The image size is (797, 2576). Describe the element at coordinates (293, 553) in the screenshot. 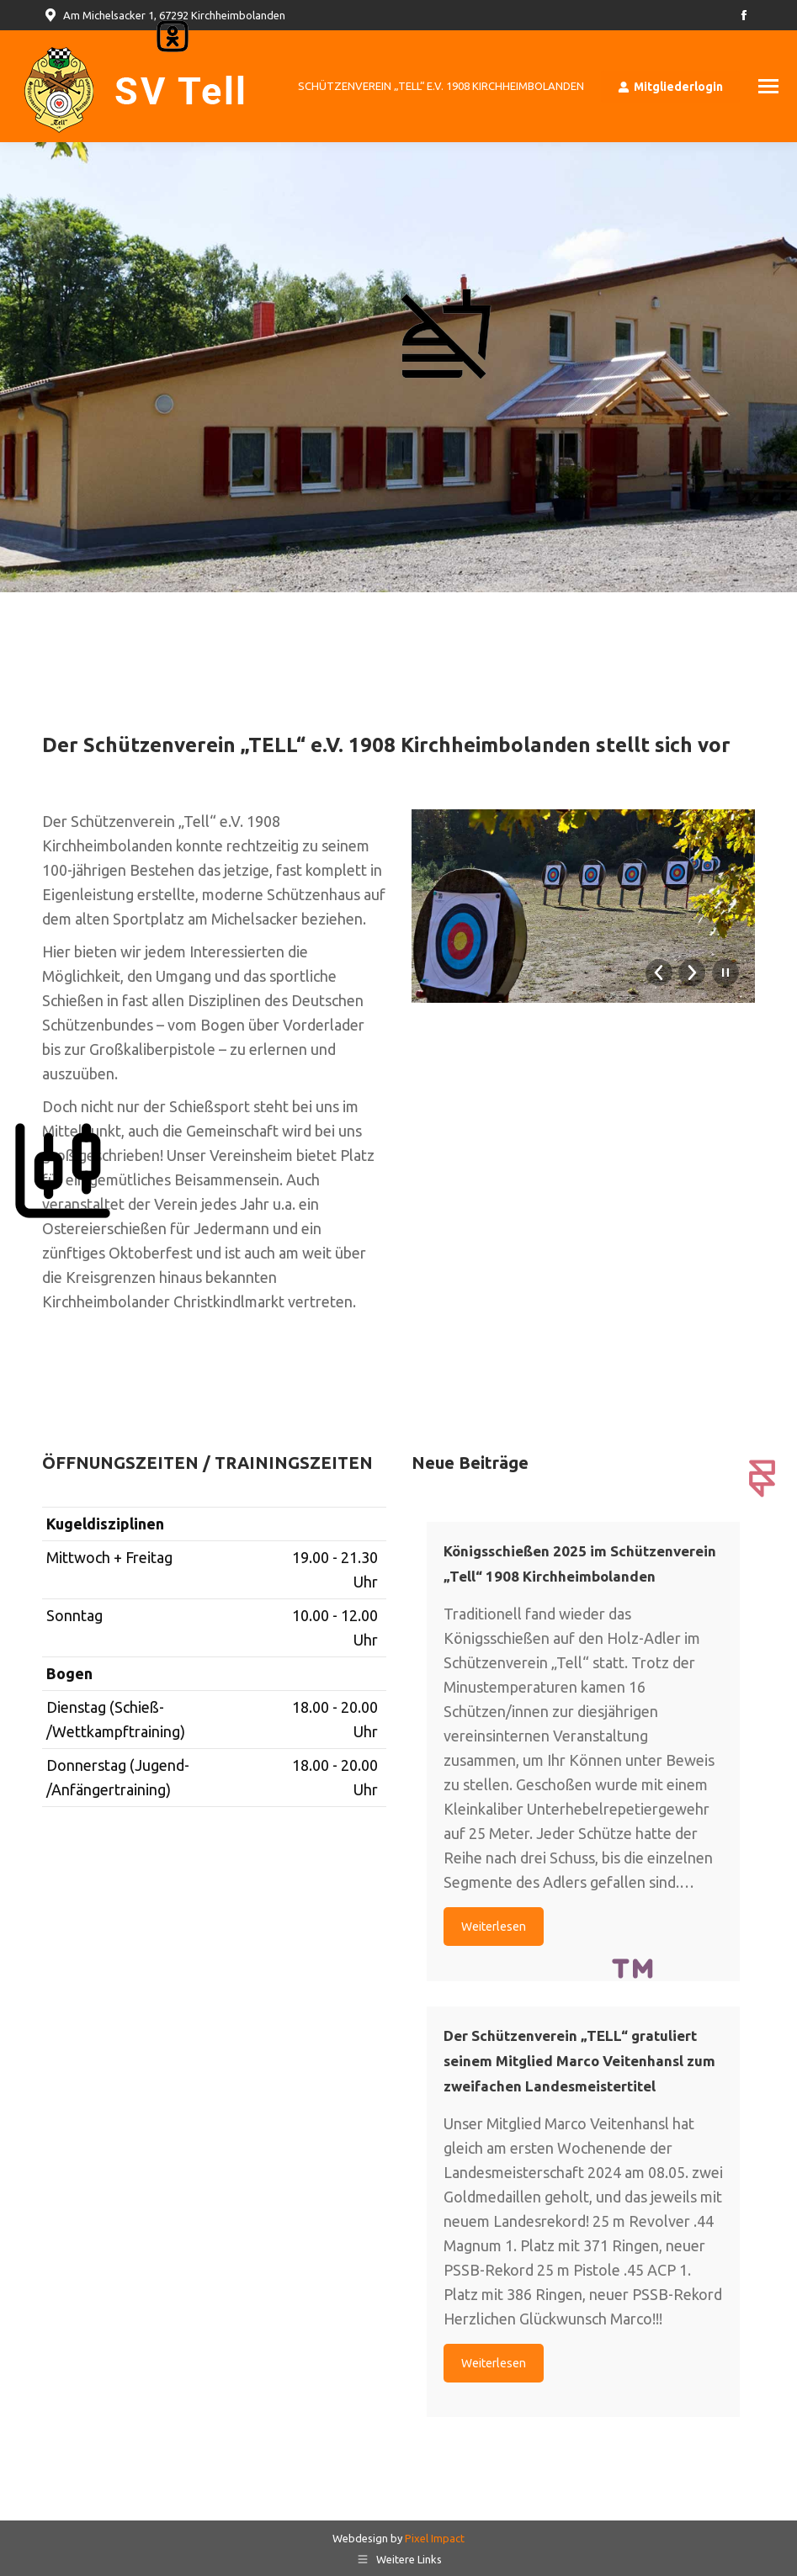

I see `scan face to unlock or authenticate` at that location.